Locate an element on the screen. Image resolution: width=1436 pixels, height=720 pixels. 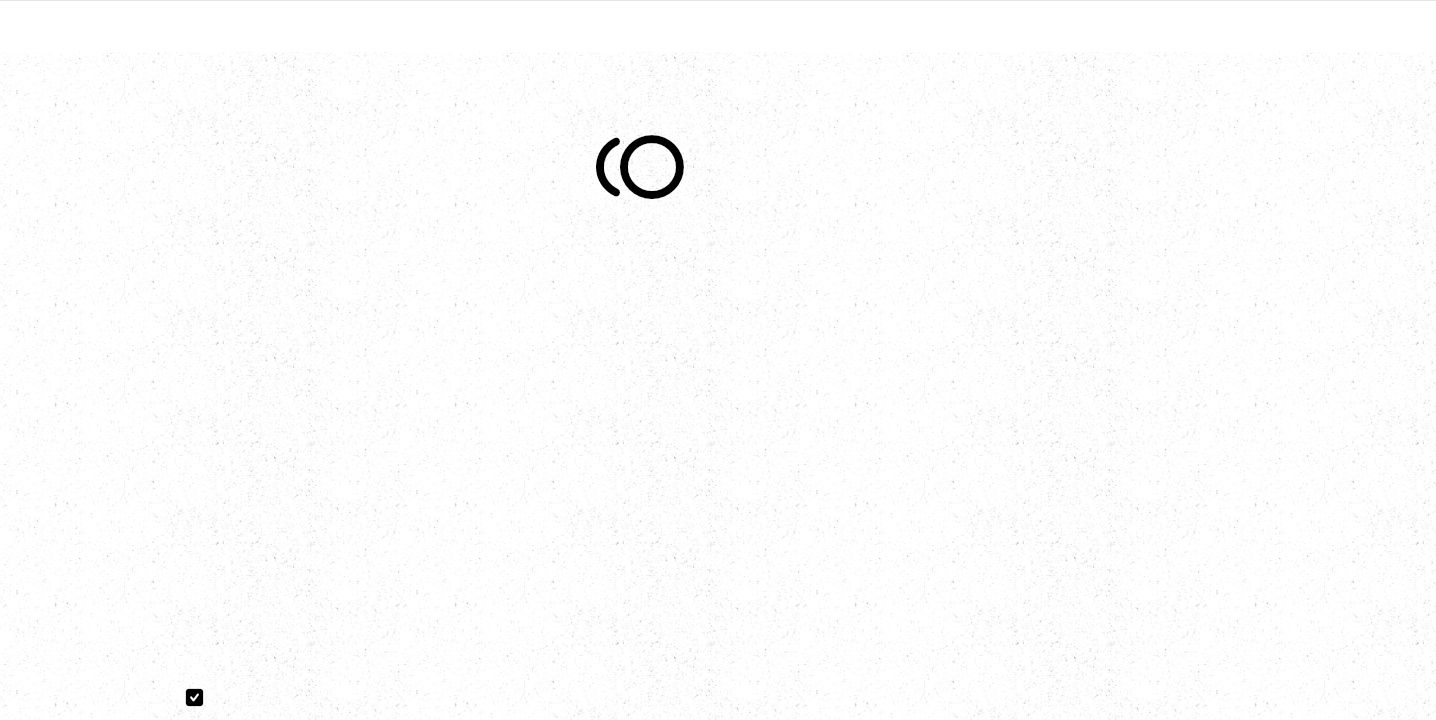
confirm or submit a selection is located at coordinates (194, 697).